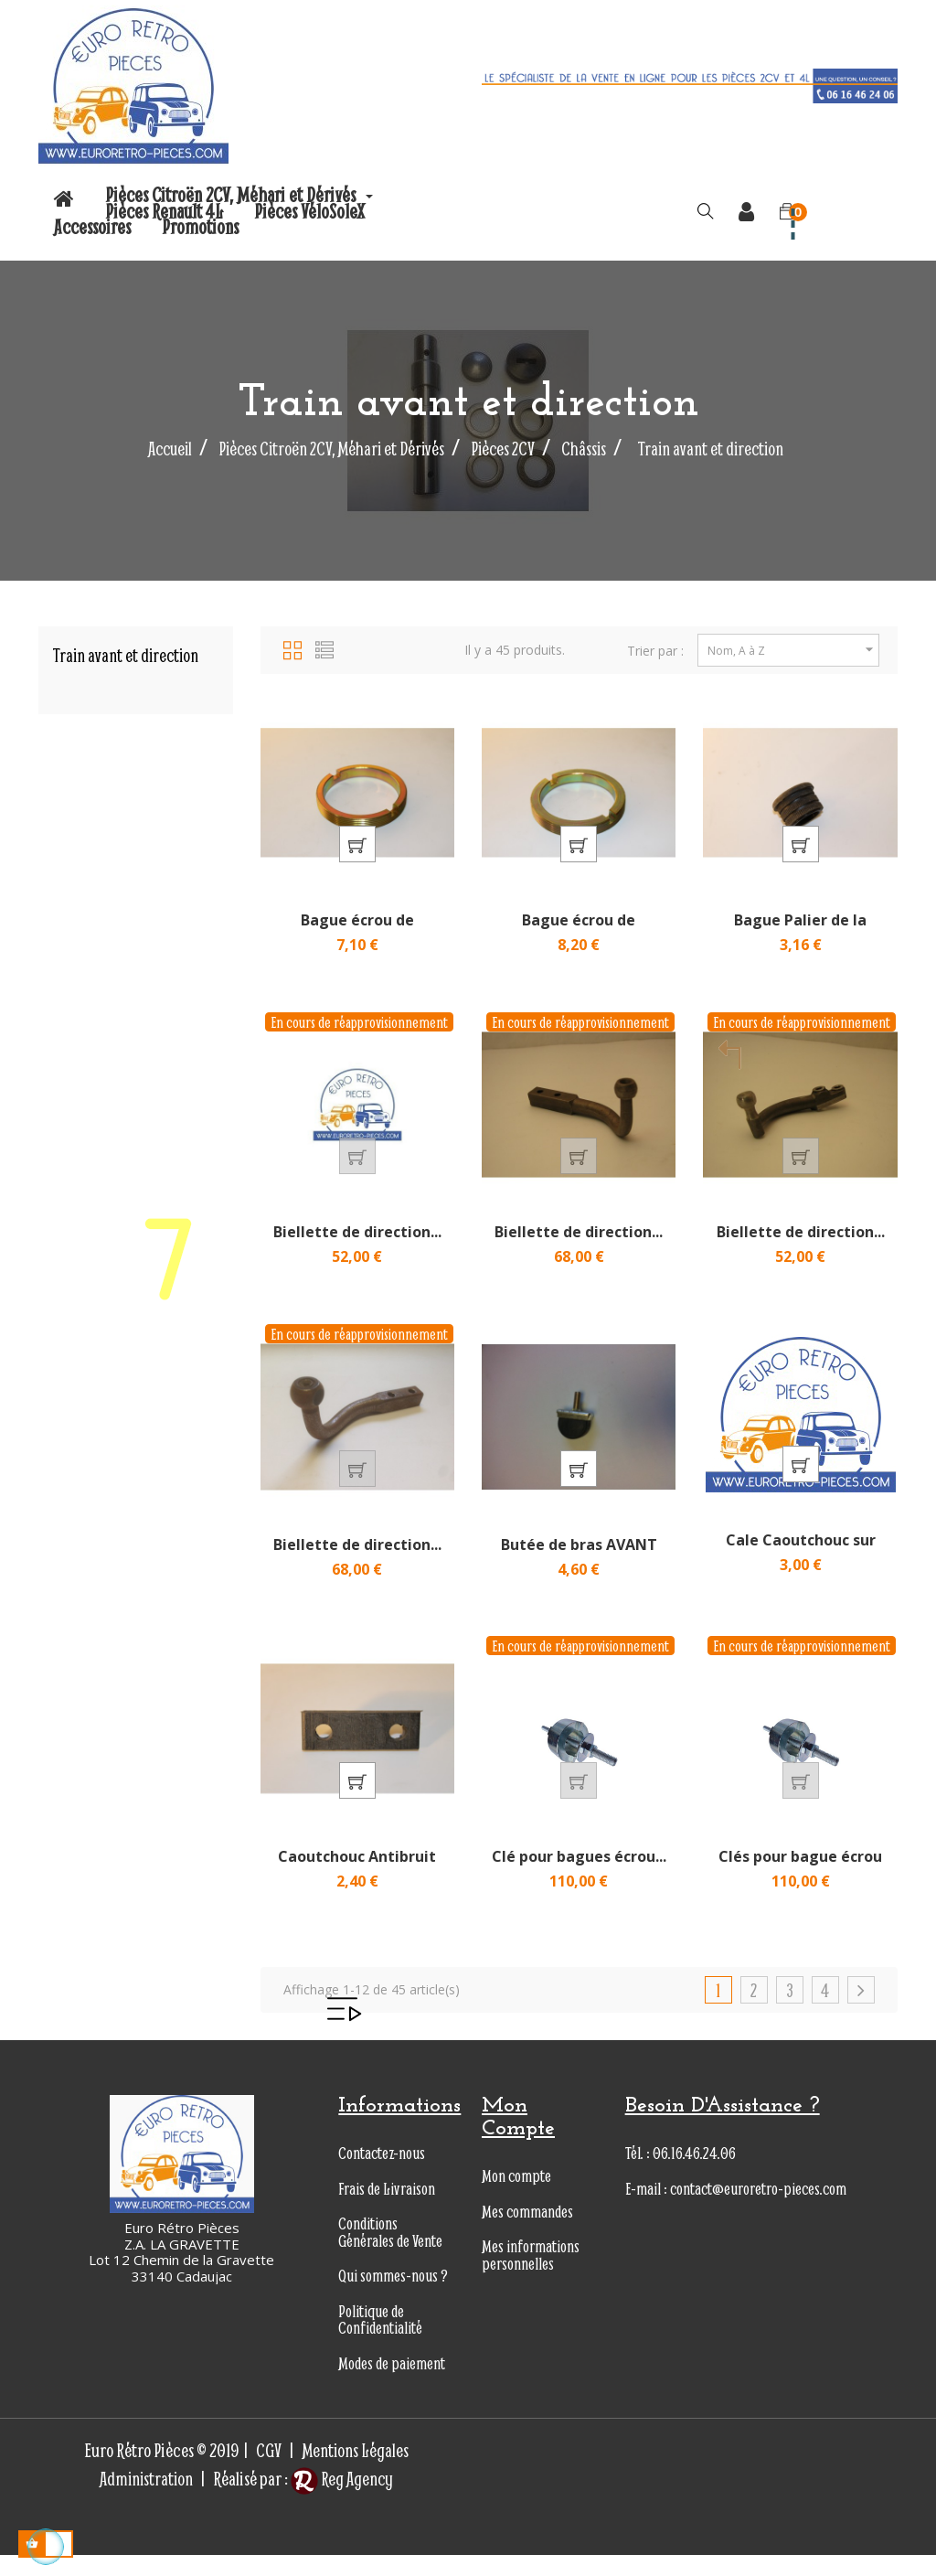 The width and height of the screenshot is (936, 2576). What do you see at coordinates (730, 1054) in the screenshot?
I see `undo or go back to previous action` at bounding box center [730, 1054].